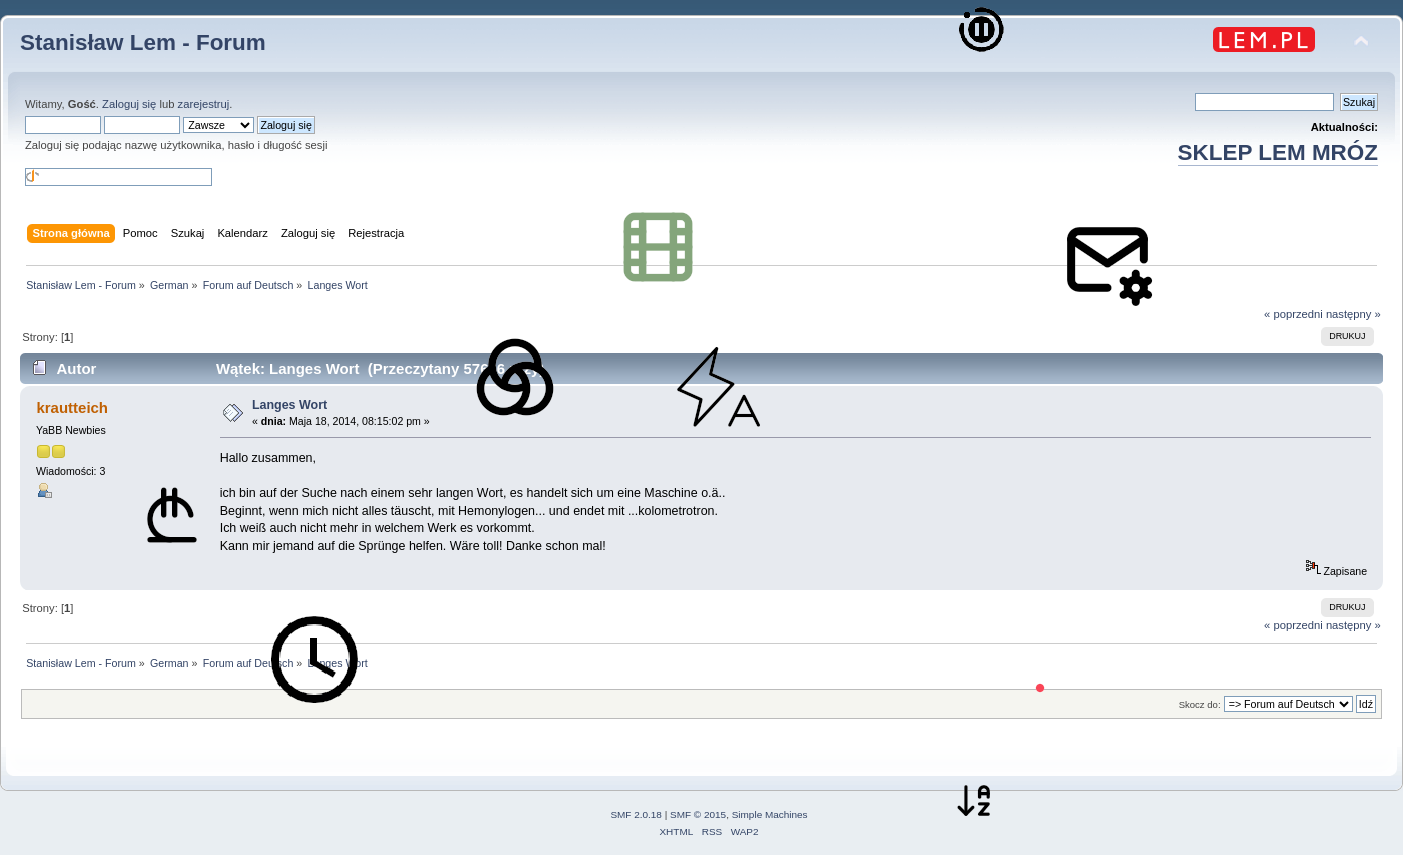 This screenshot has width=1403, height=855. What do you see at coordinates (172, 515) in the screenshot?
I see `indicates georgian lari currency` at bounding box center [172, 515].